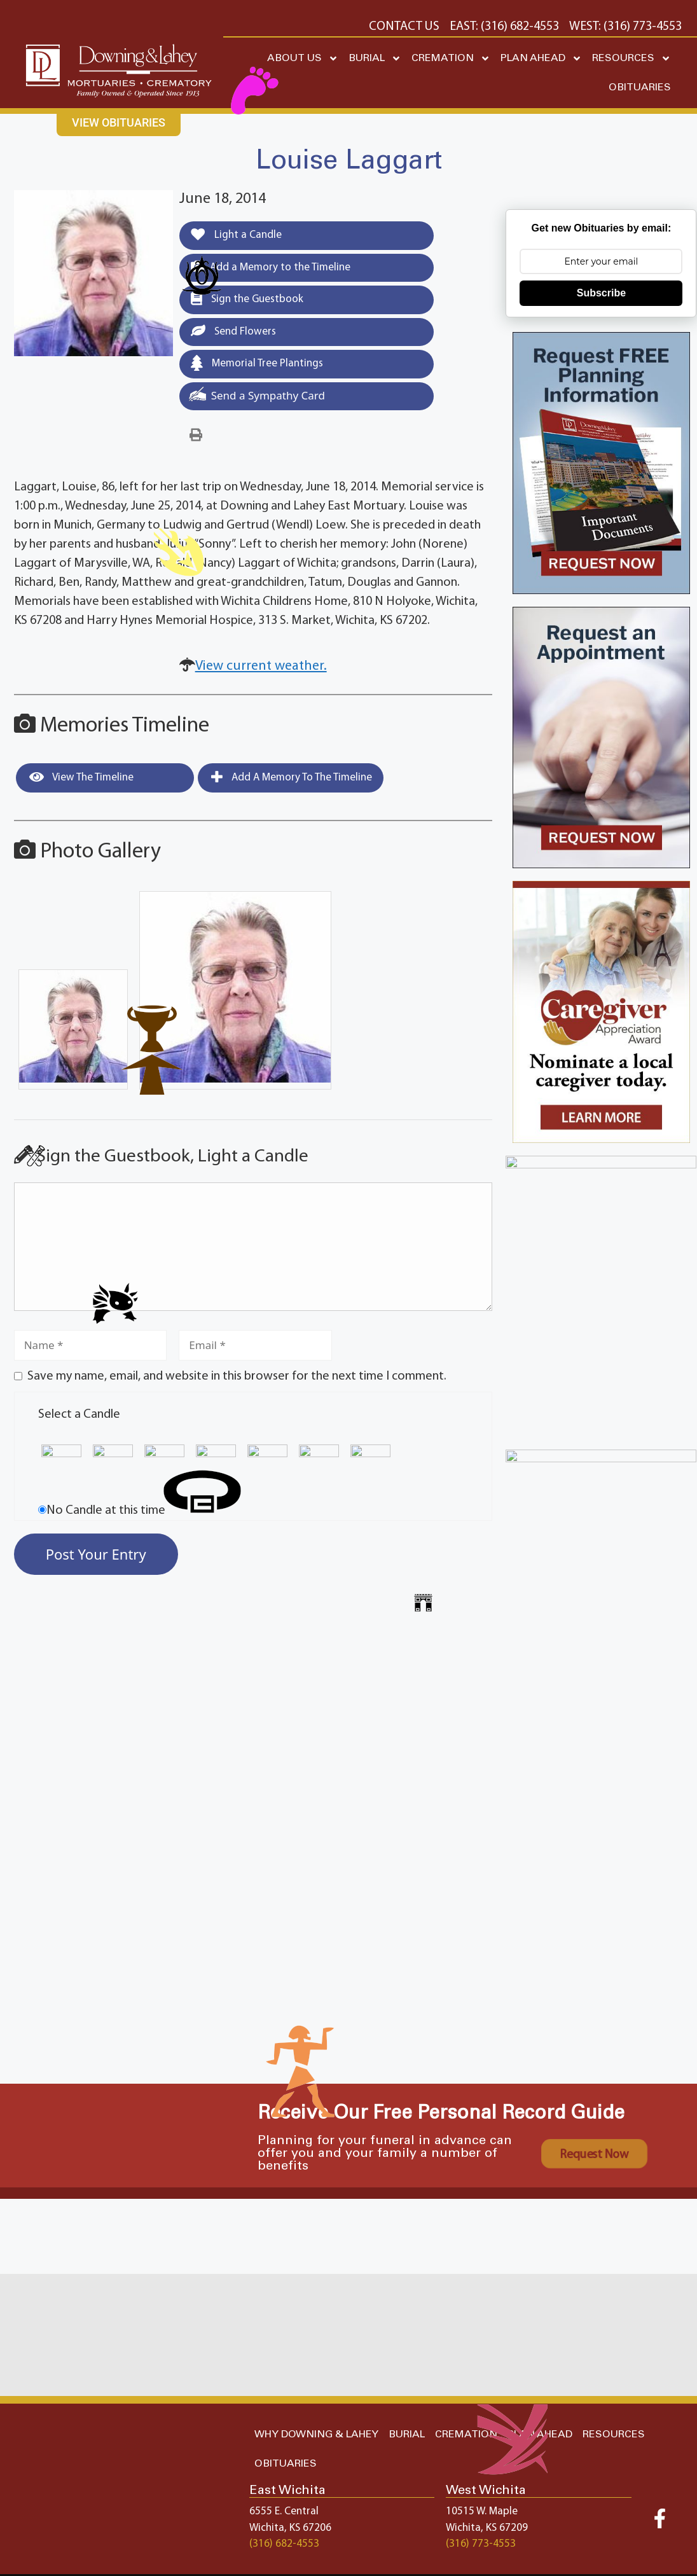 The width and height of the screenshot is (697, 2576). What do you see at coordinates (115, 1301) in the screenshot?
I see `axolotl character or mascot icon` at bounding box center [115, 1301].